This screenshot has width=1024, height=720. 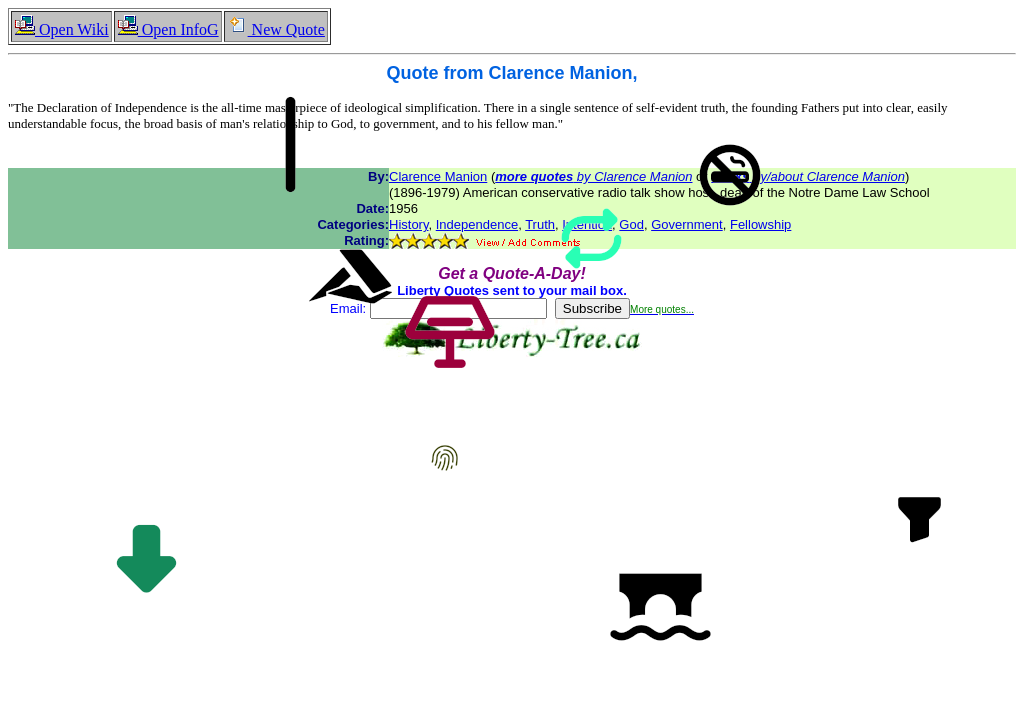 I want to click on indicates a no smoking zone or area, so click(x=730, y=175).